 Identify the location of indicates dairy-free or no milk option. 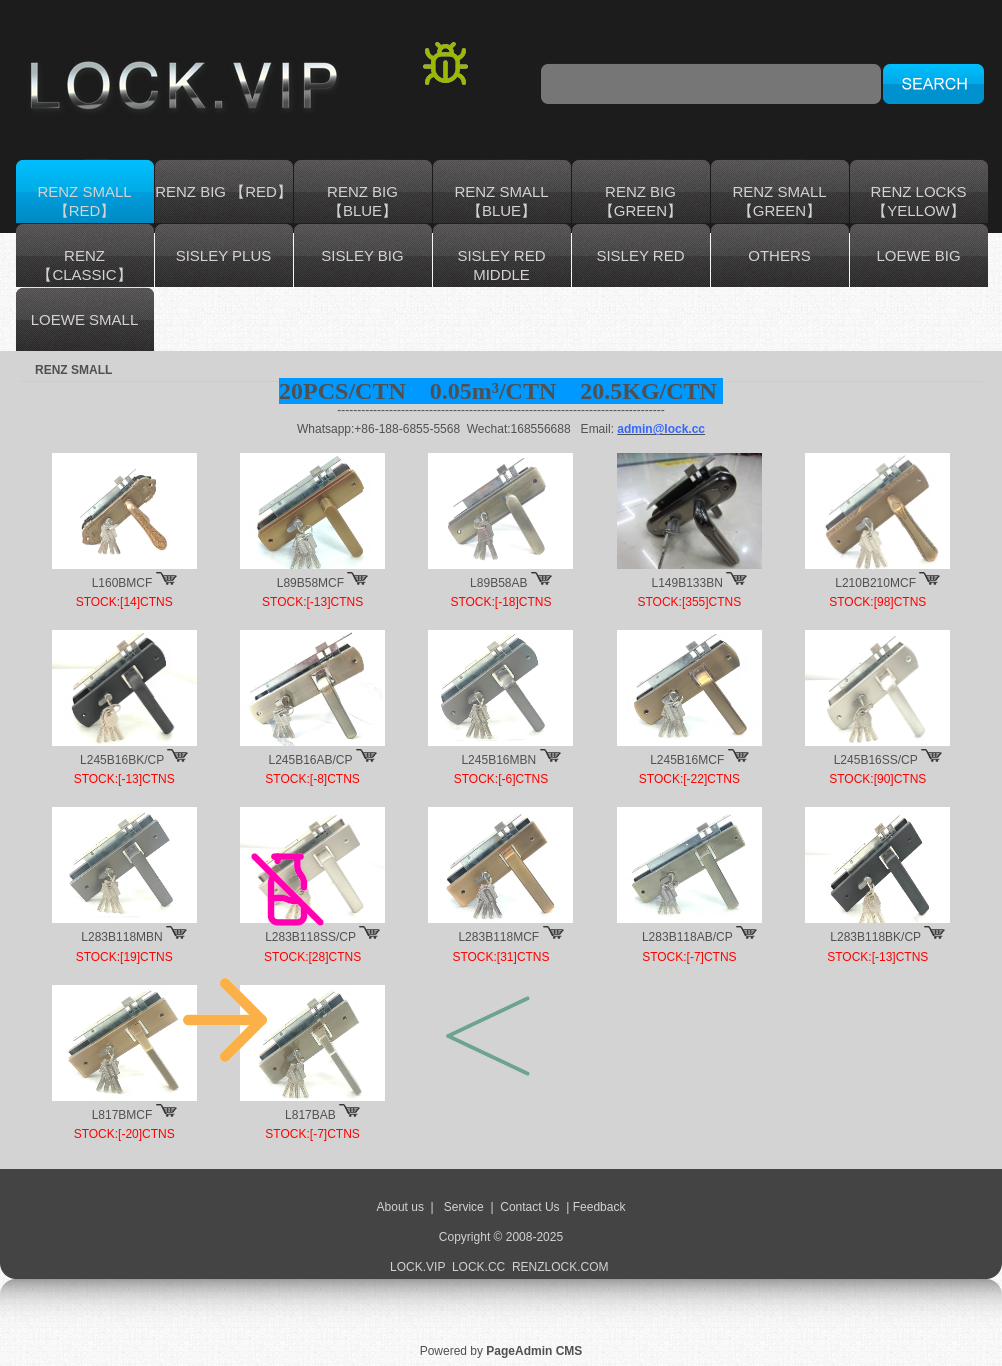
(287, 889).